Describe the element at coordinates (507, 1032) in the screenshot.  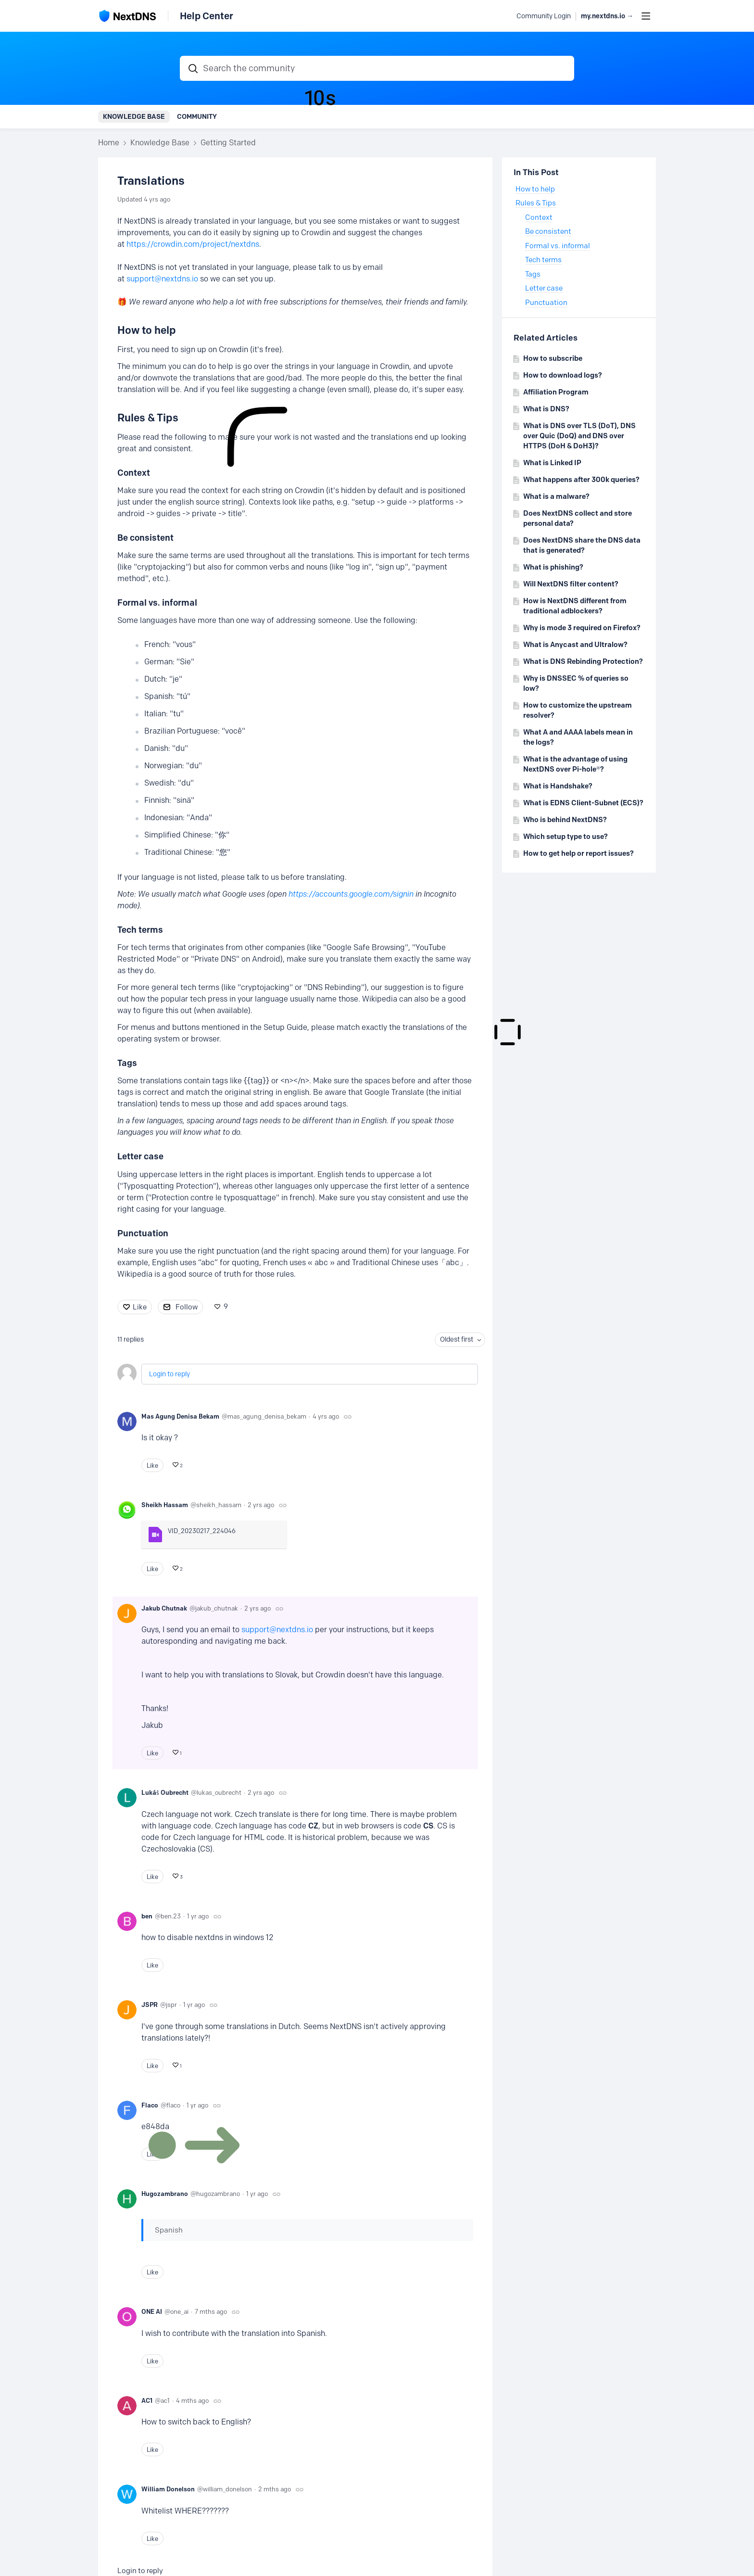
I see `apply borders to left and right sides only` at that location.